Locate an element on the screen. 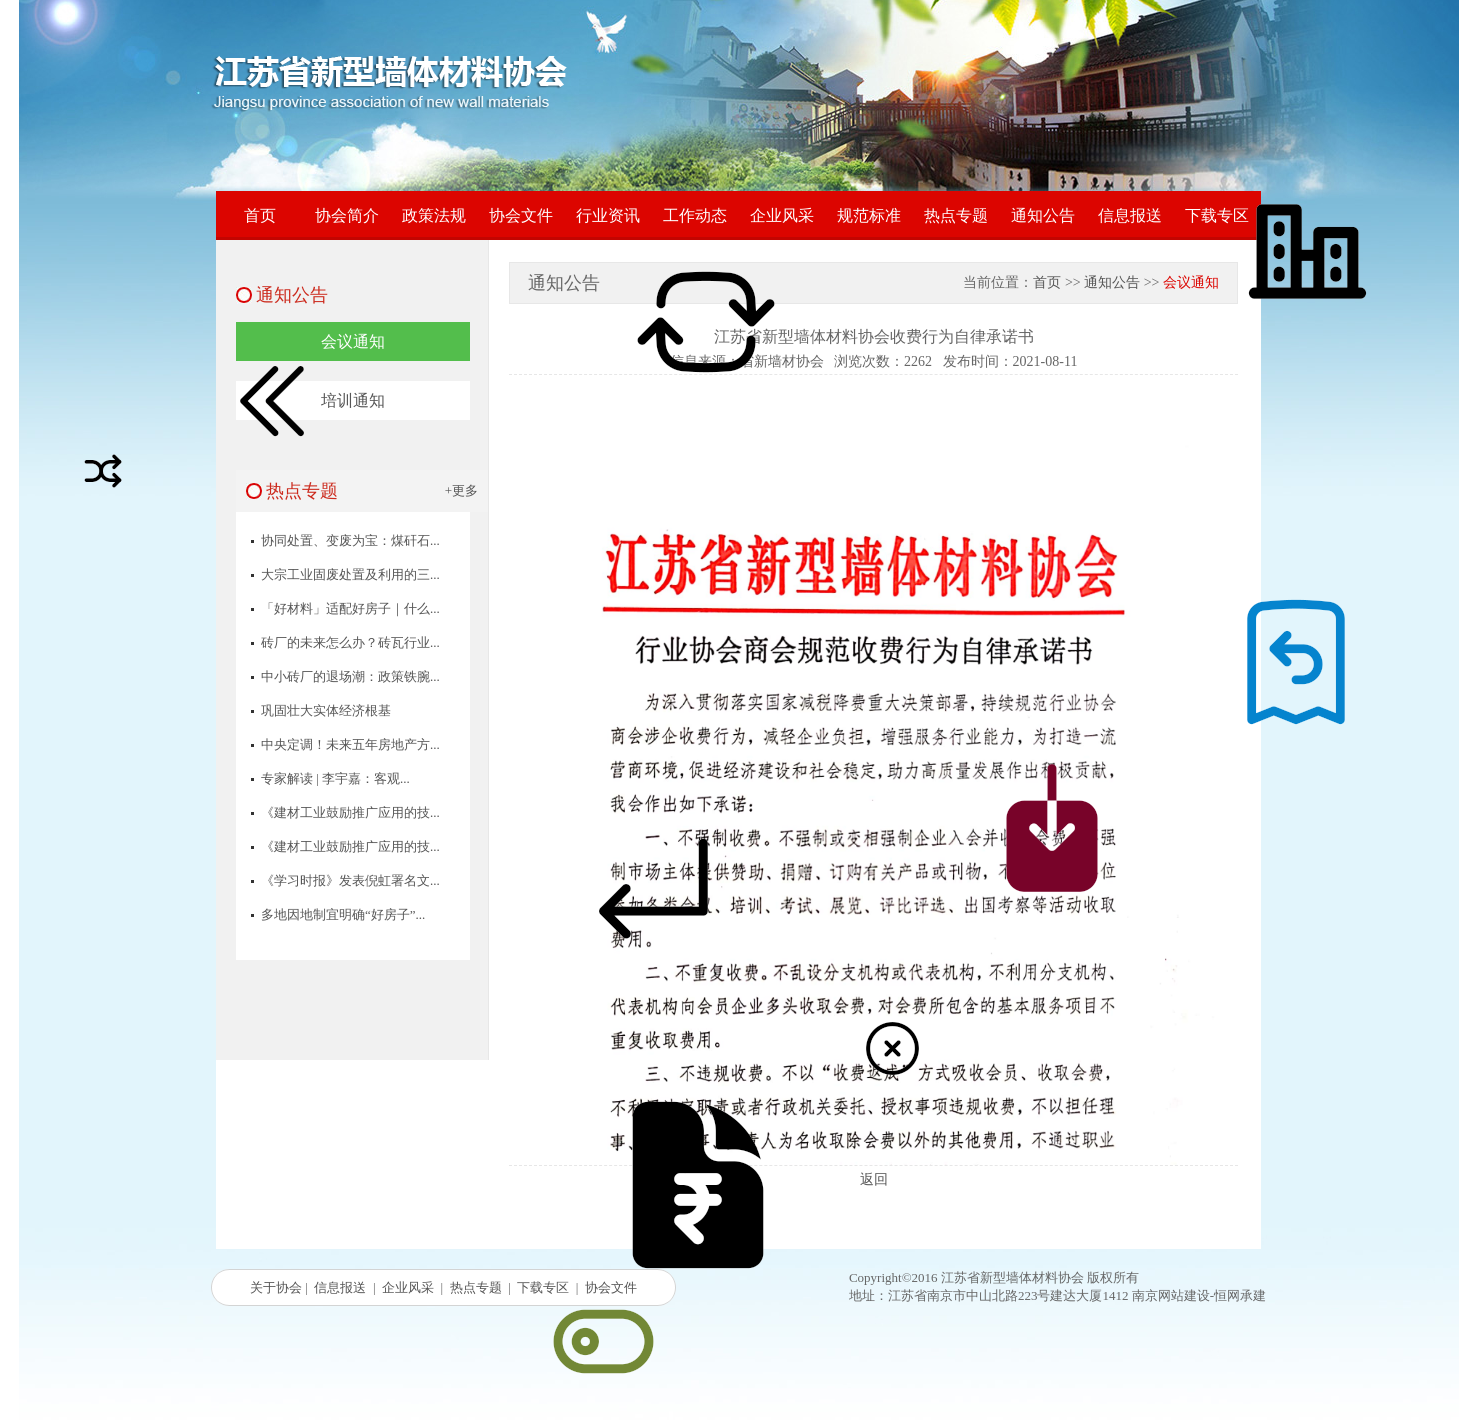 The height and width of the screenshot is (1420, 1477). close or dismiss a dialog is located at coordinates (892, 1048).